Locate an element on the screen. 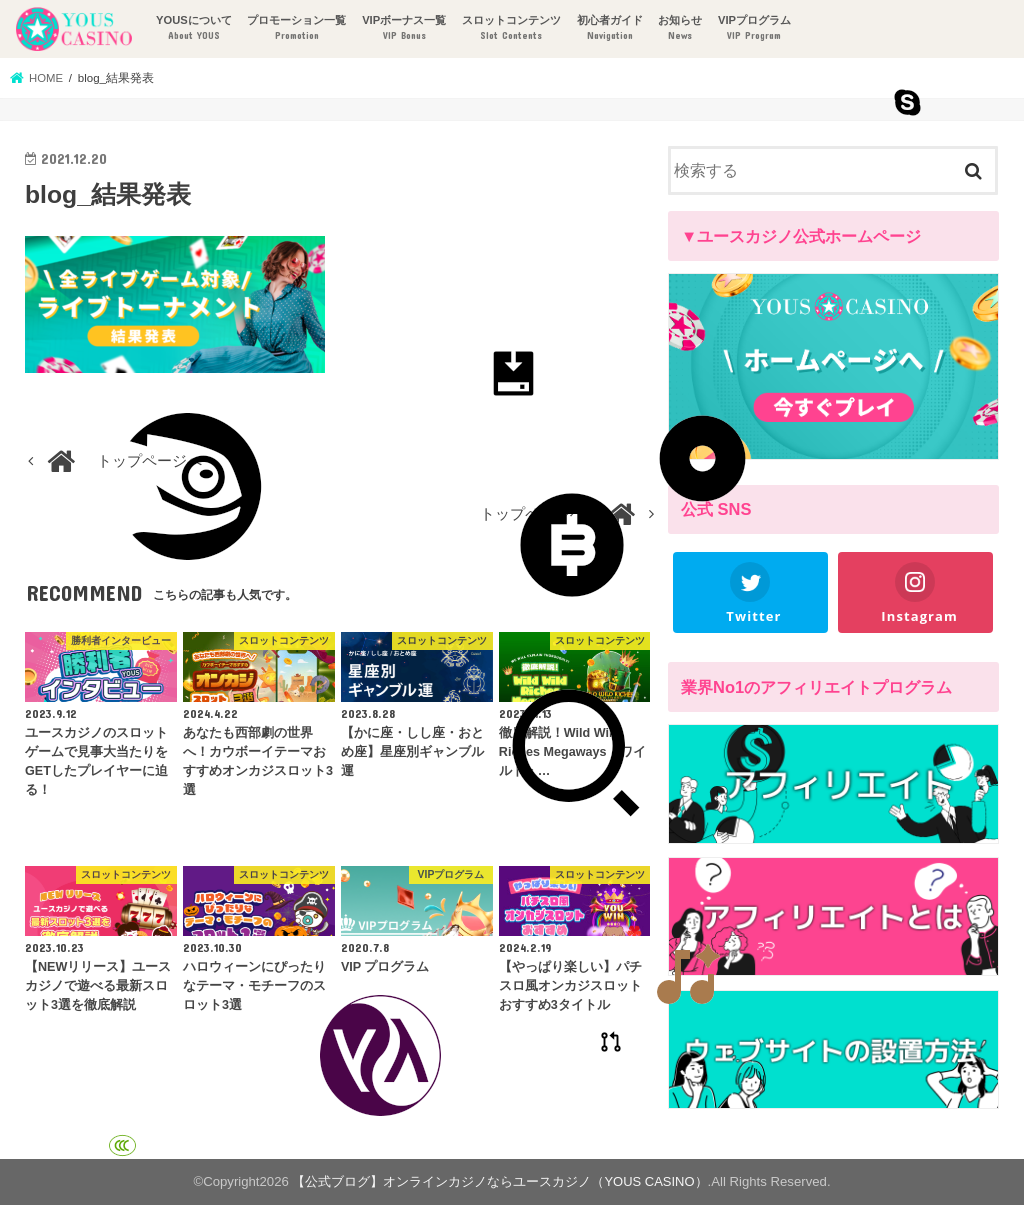 The height and width of the screenshot is (1205, 1024). search for content or items is located at coordinates (575, 752).